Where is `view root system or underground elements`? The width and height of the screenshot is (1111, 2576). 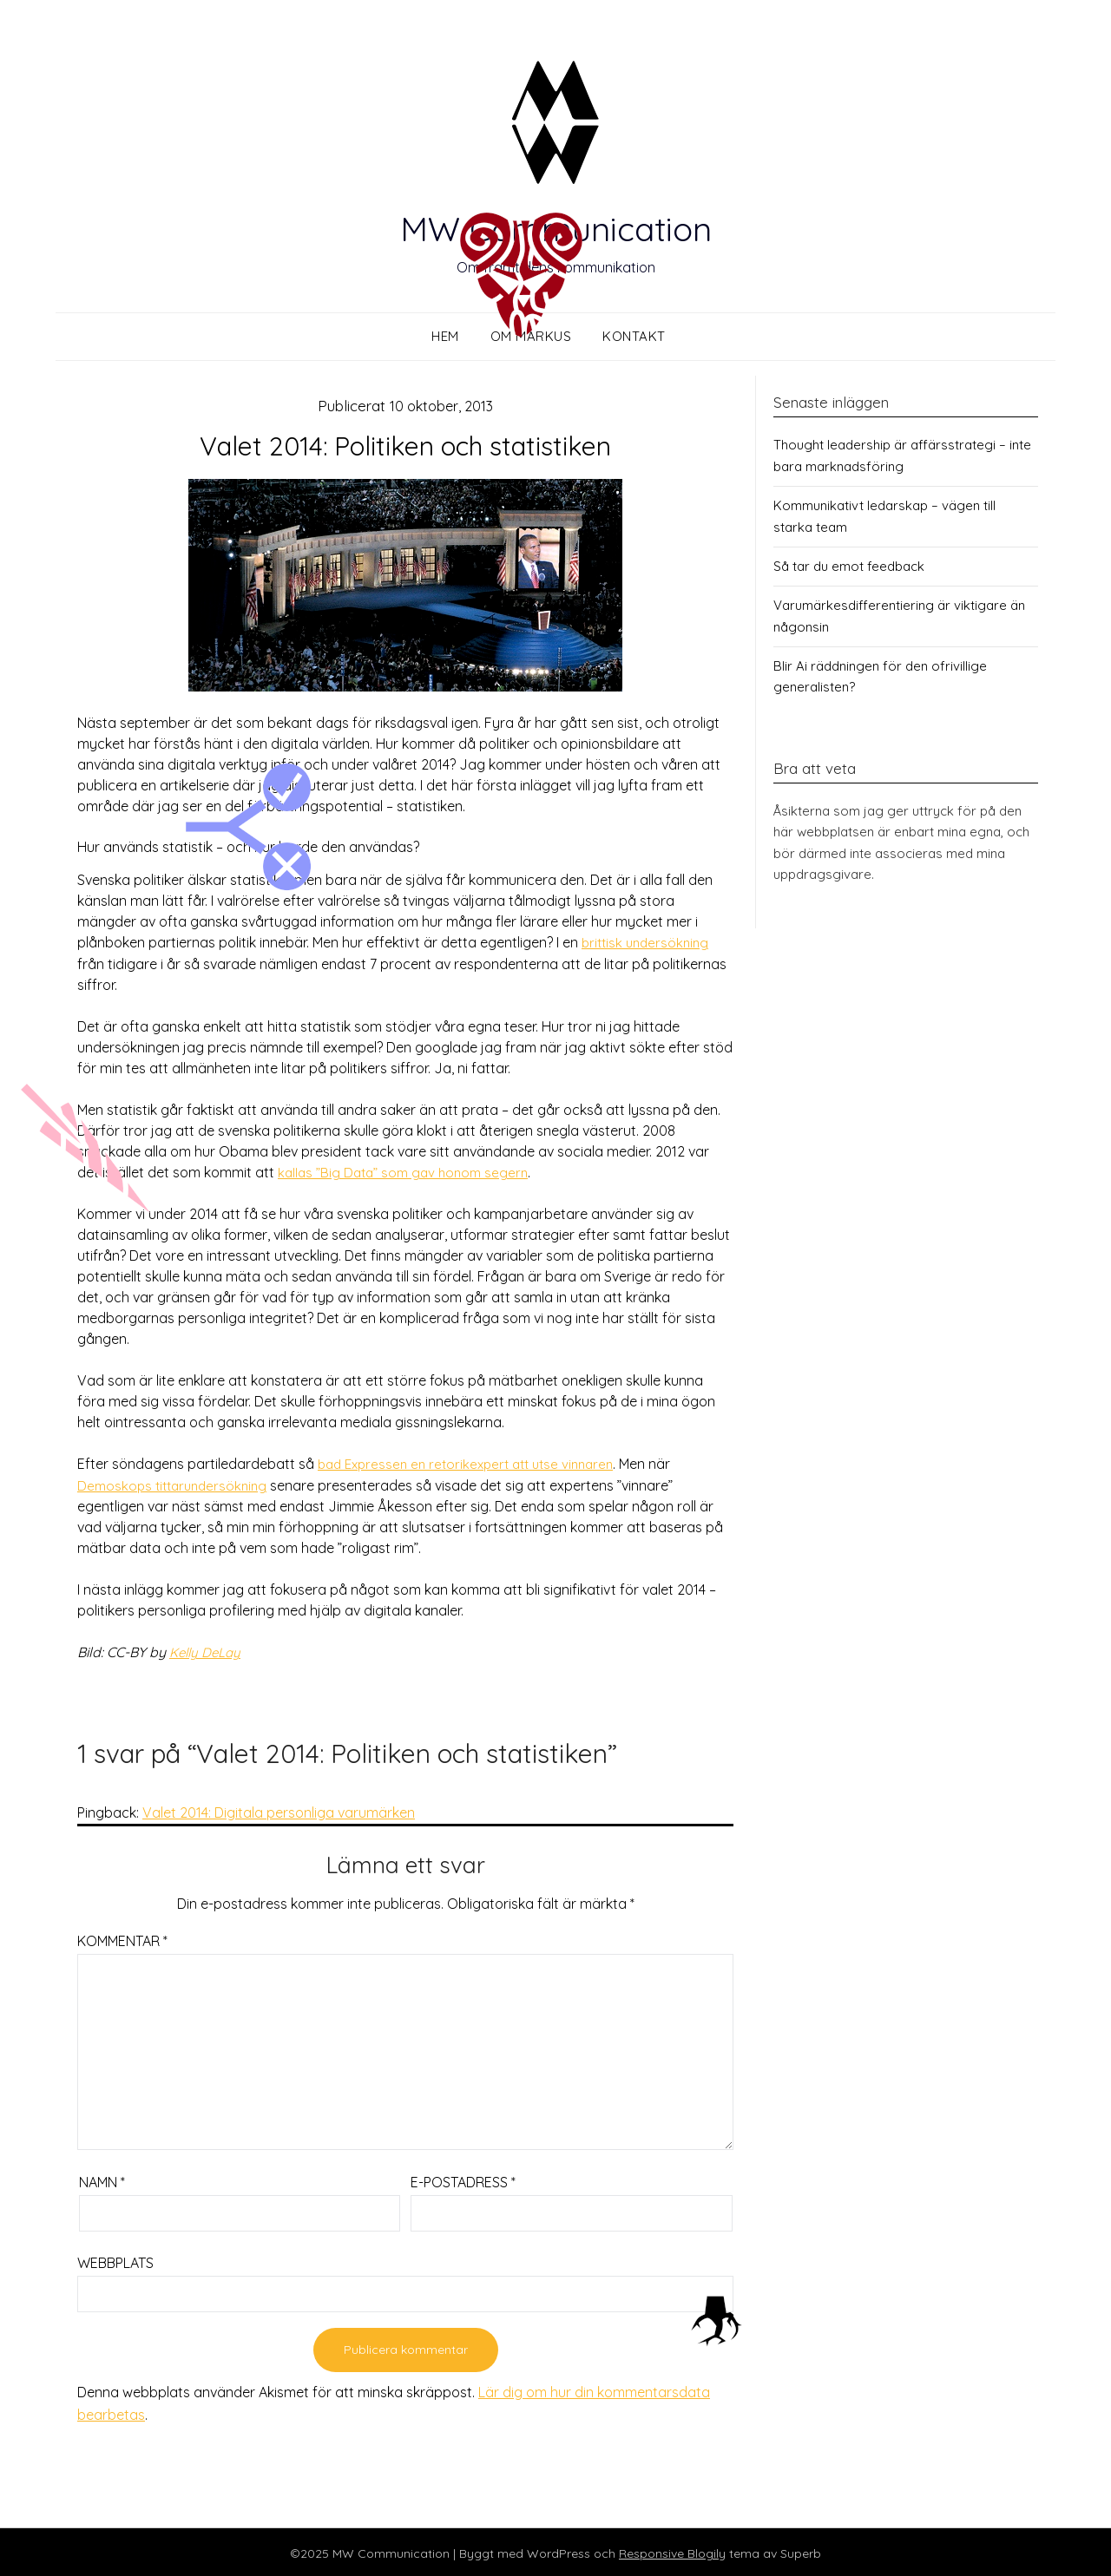 view root system or underground elements is located at coordinates (716, 2321).